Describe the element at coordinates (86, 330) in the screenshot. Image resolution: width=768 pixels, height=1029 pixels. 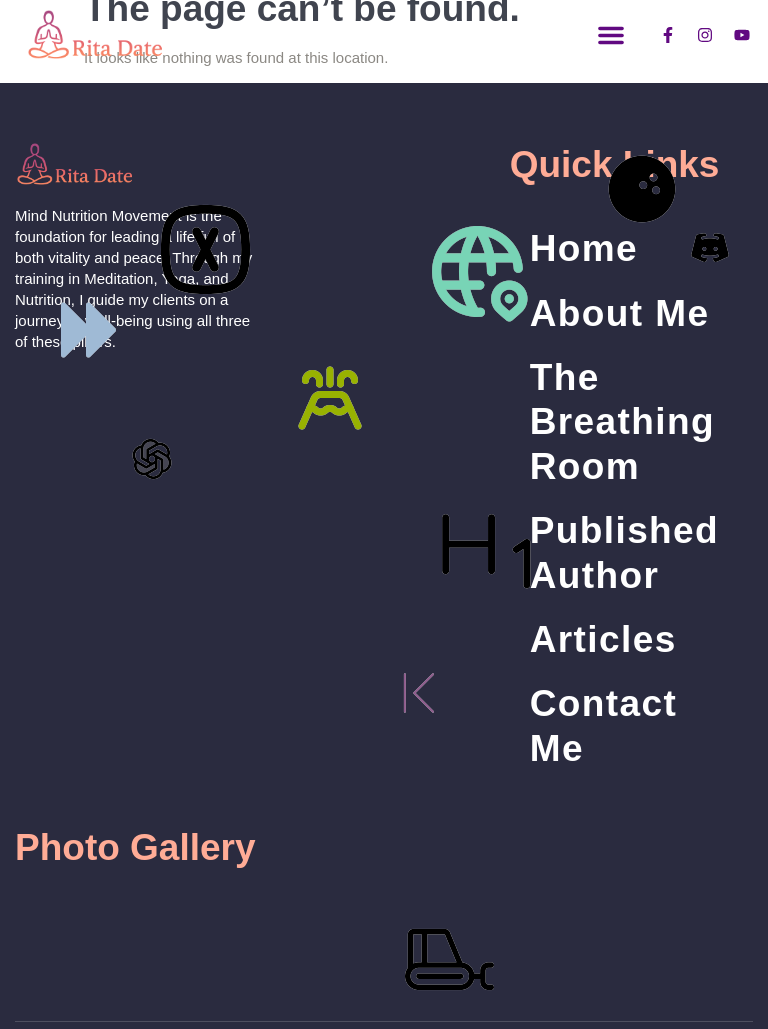
I see `skip forward or fast forward` at that location.